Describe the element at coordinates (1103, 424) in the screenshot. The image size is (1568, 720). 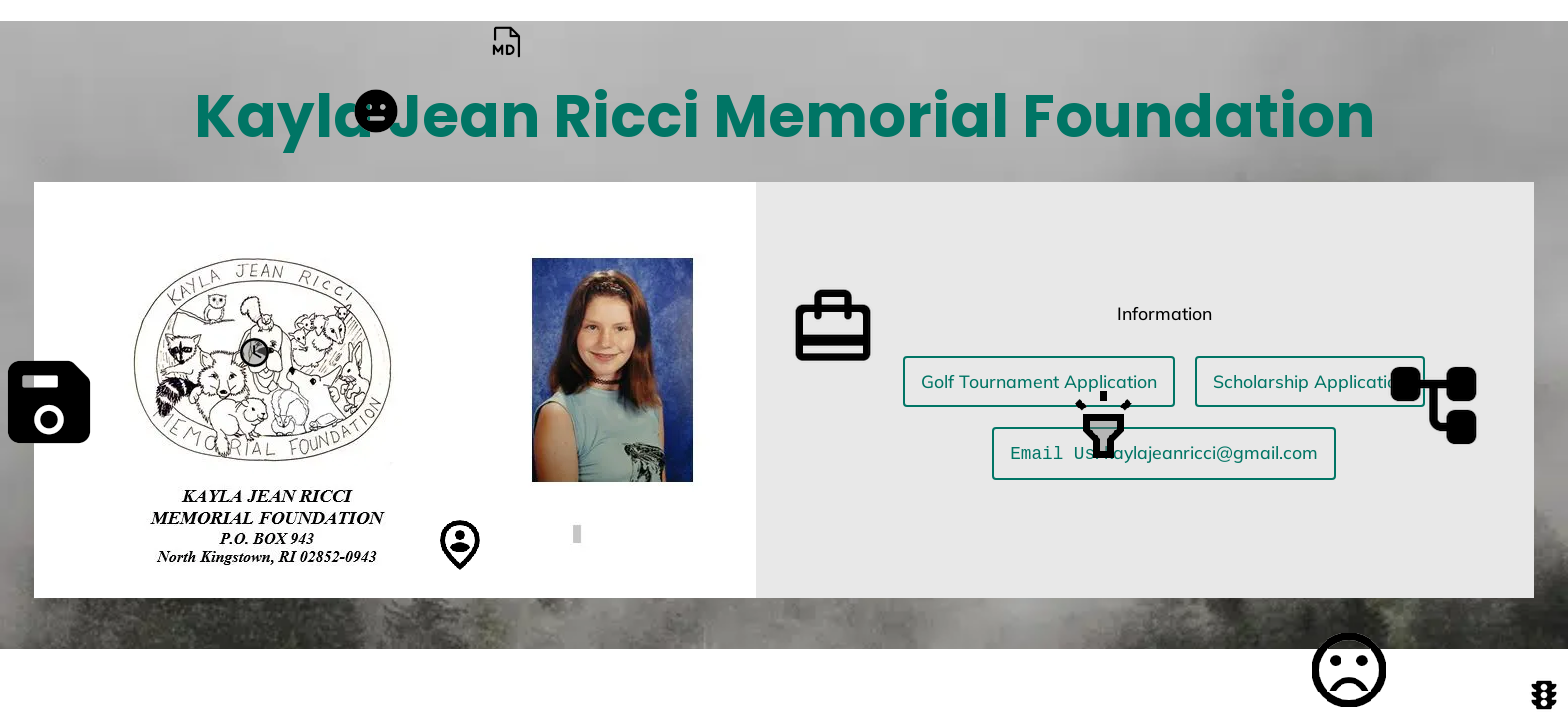
I see `highlight selected text` at that location.